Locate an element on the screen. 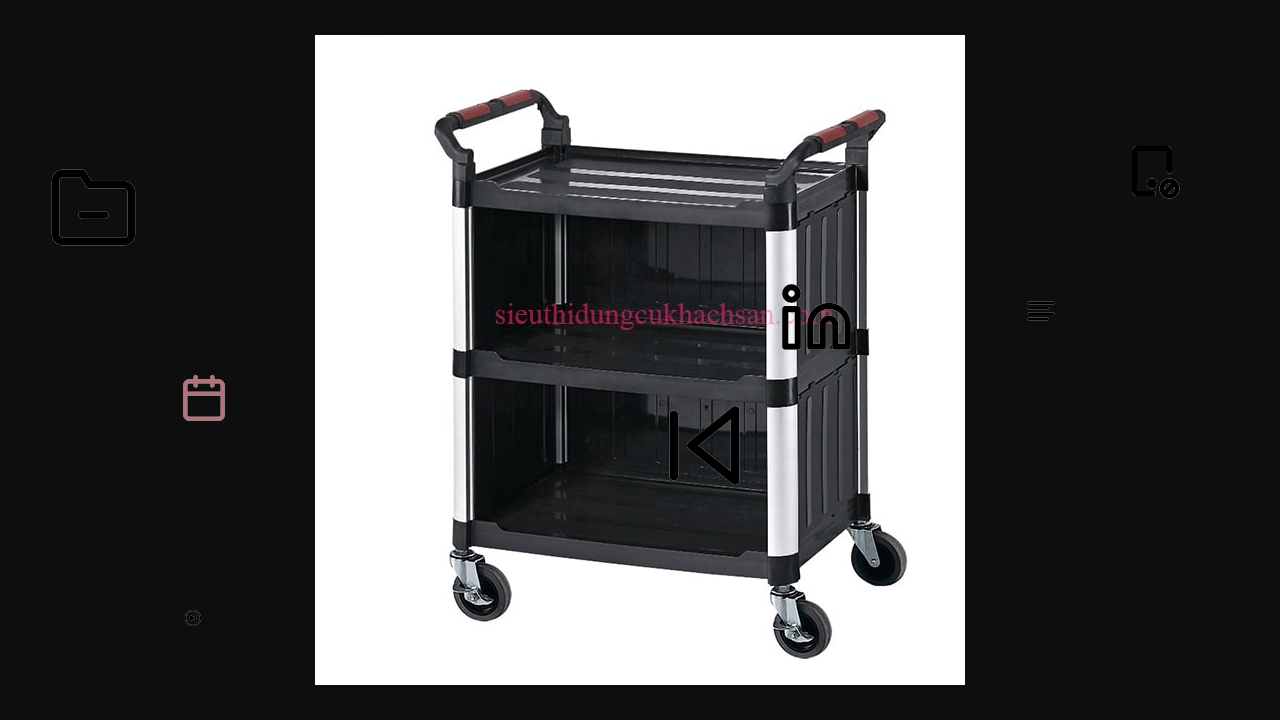  skip to the next track is located at coordinates (193, 618).